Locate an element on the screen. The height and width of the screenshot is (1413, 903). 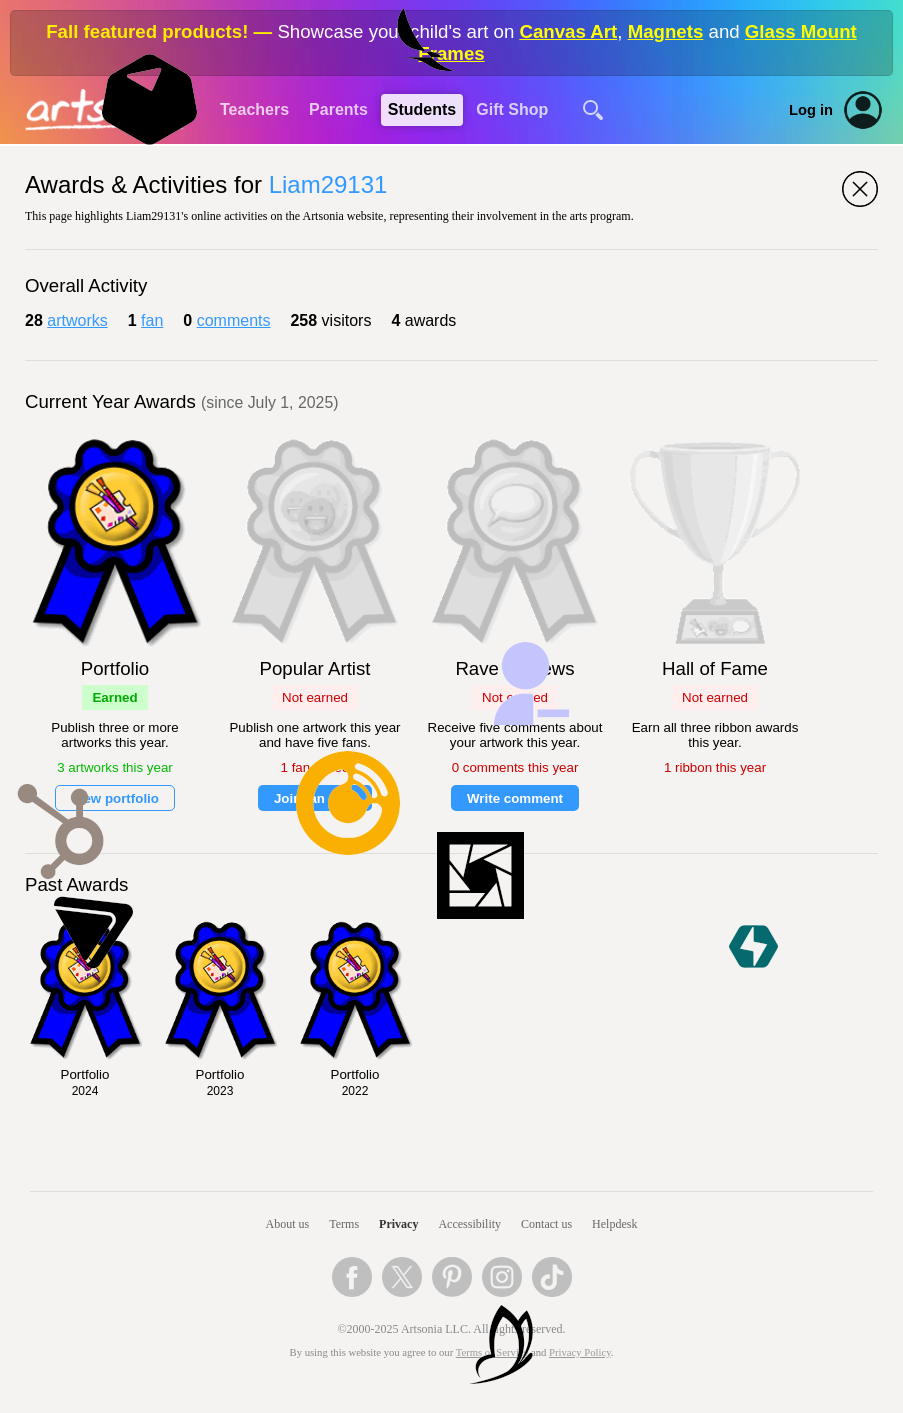
open the Veepee app is located at coordinates (501, 1344).